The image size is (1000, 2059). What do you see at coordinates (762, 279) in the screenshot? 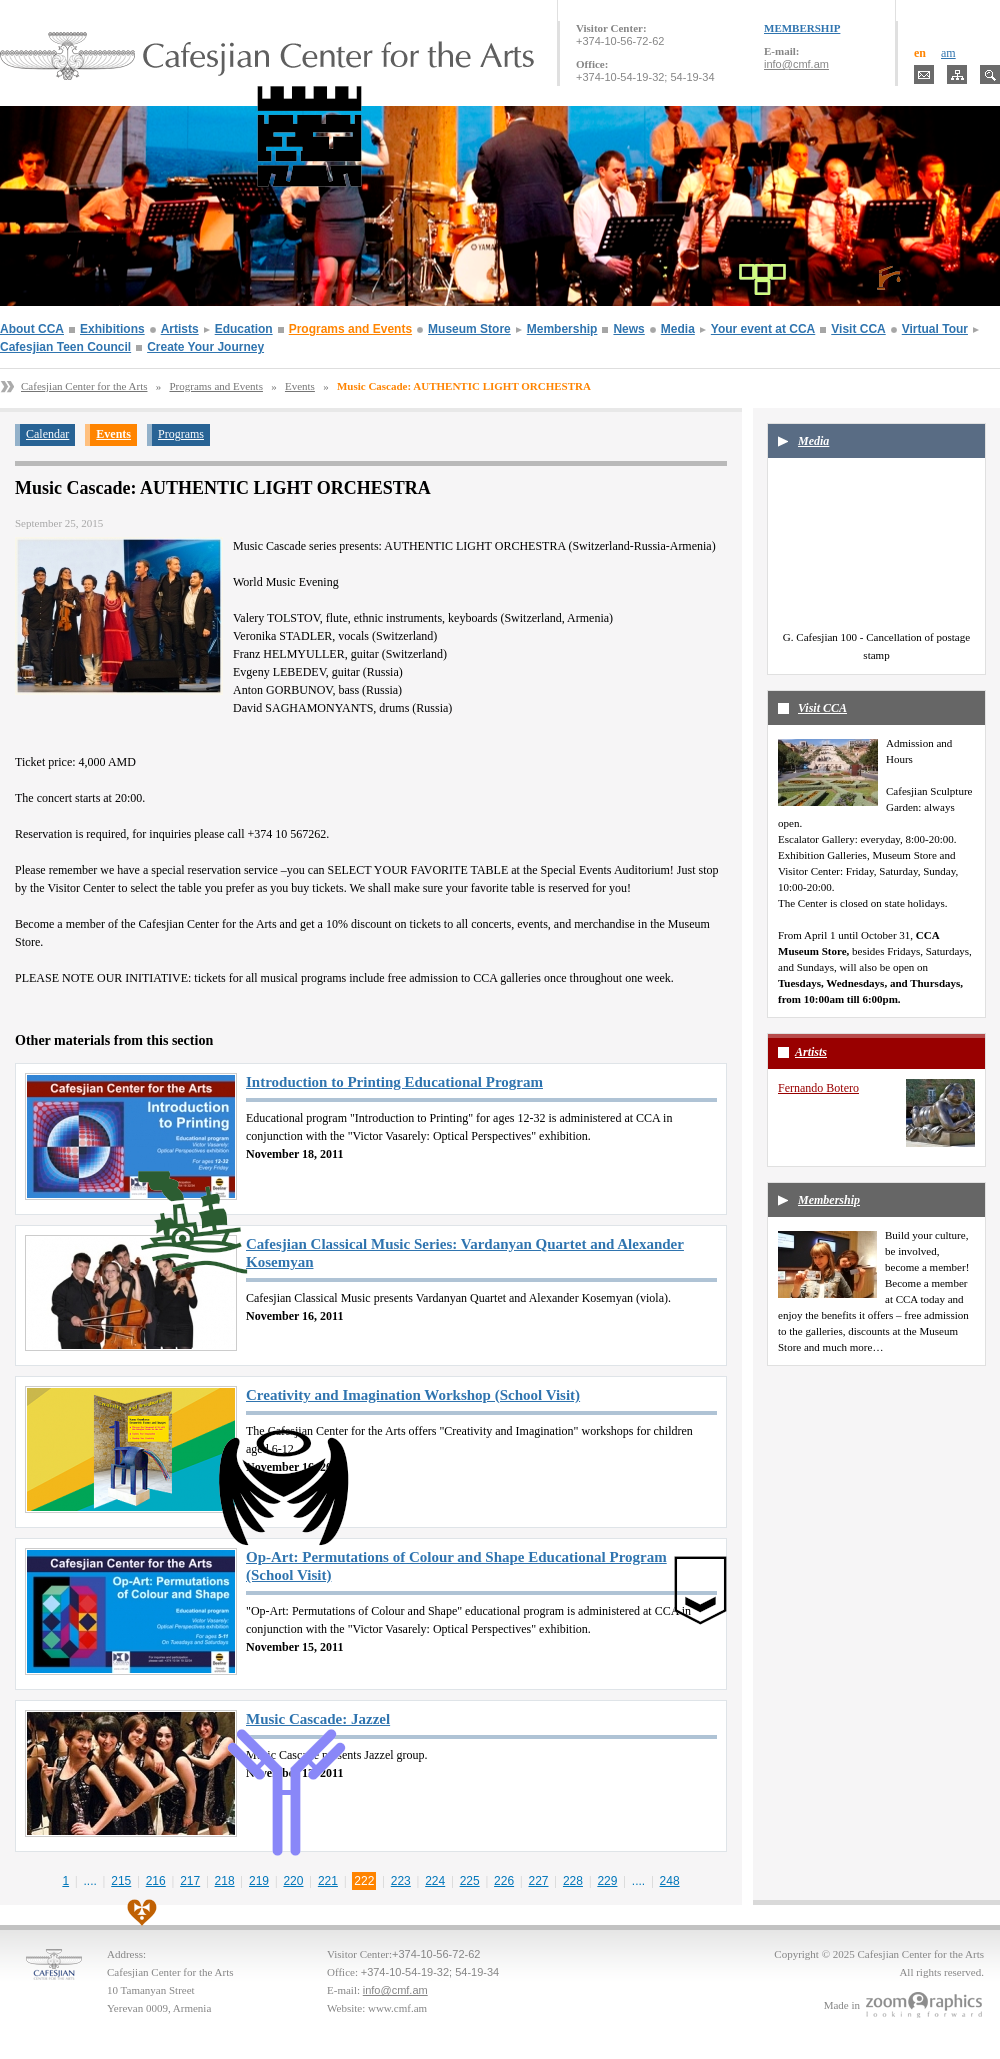
I see `place a t-shaped tetris block` at bounding box center [762, 279].